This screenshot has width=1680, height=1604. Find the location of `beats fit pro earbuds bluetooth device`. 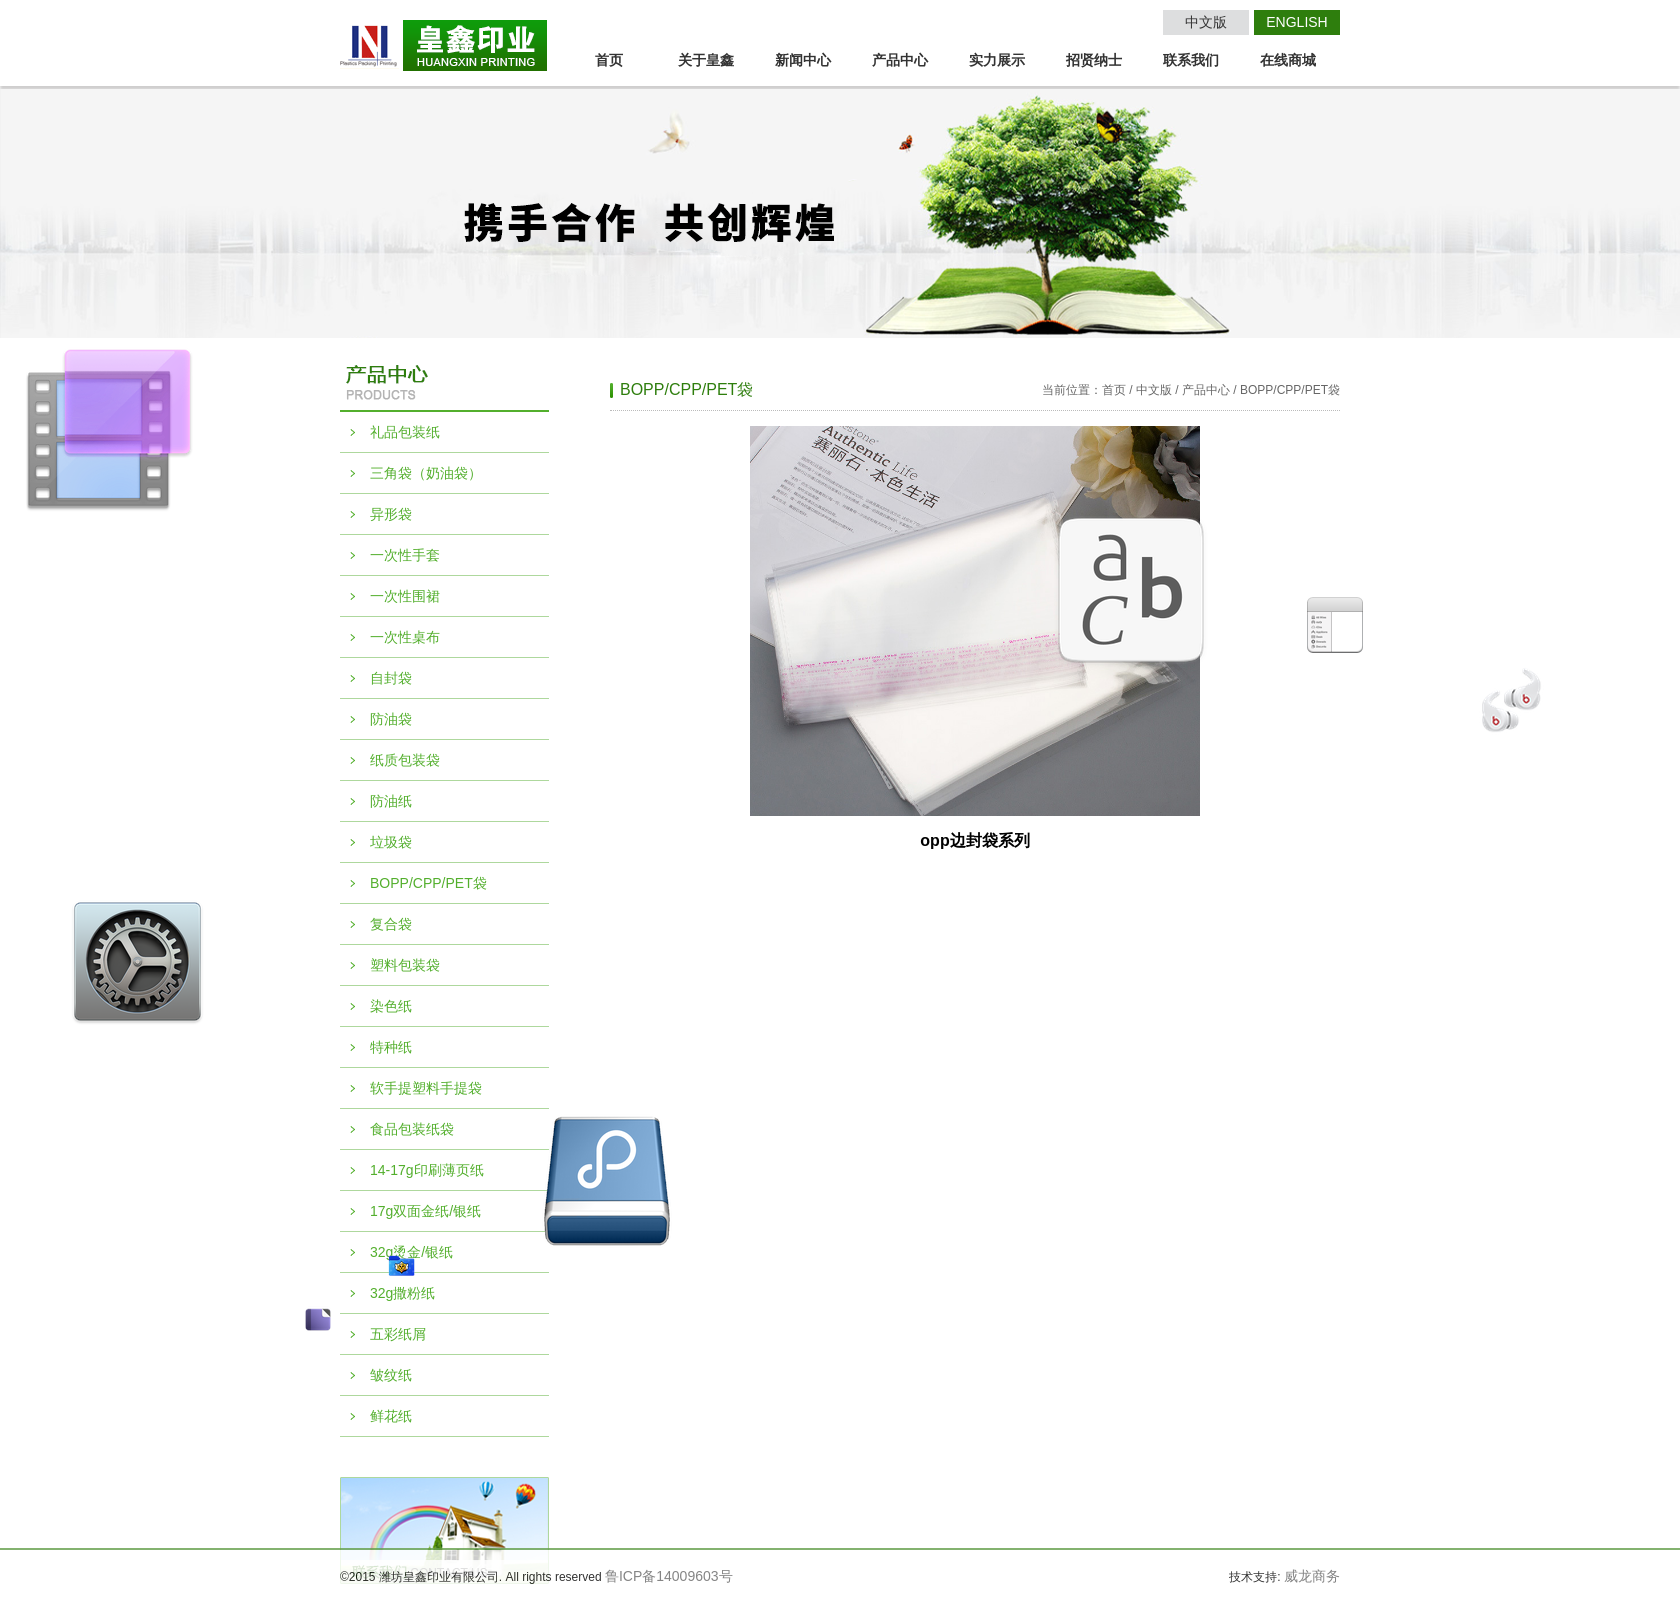

beats fit pro earbuds bluetooth device is located at coordinates (1511, 701).